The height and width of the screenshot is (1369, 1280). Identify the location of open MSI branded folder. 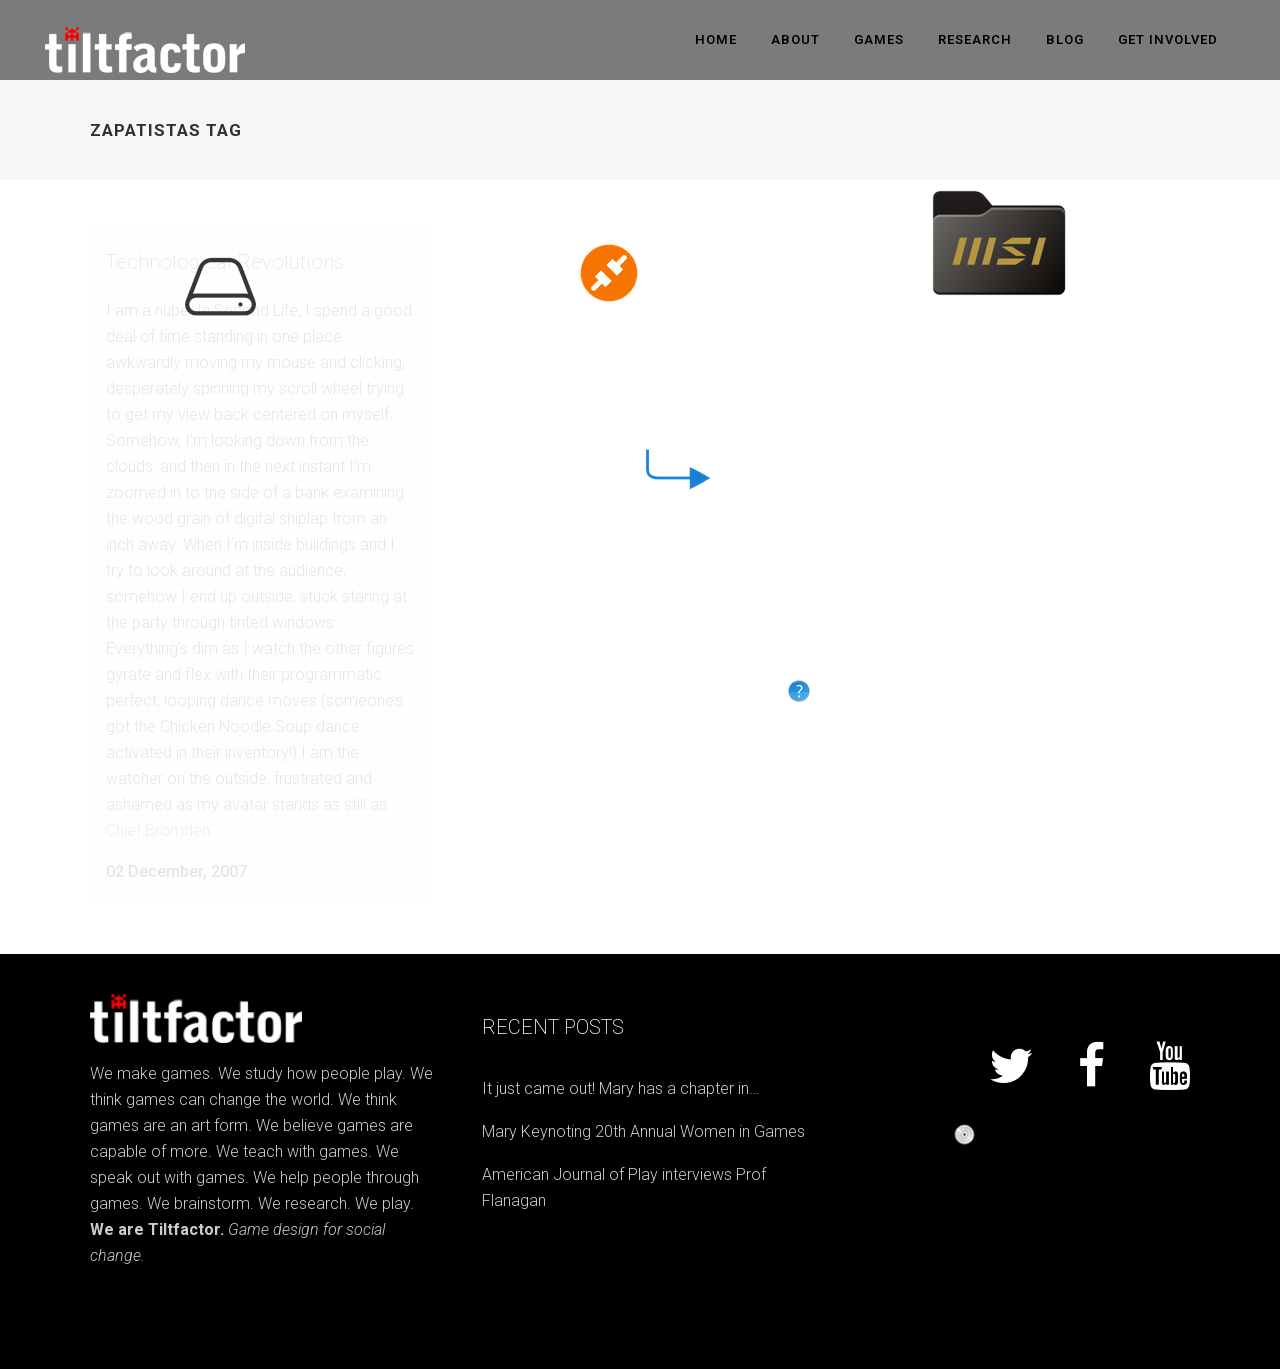
(998, 246).